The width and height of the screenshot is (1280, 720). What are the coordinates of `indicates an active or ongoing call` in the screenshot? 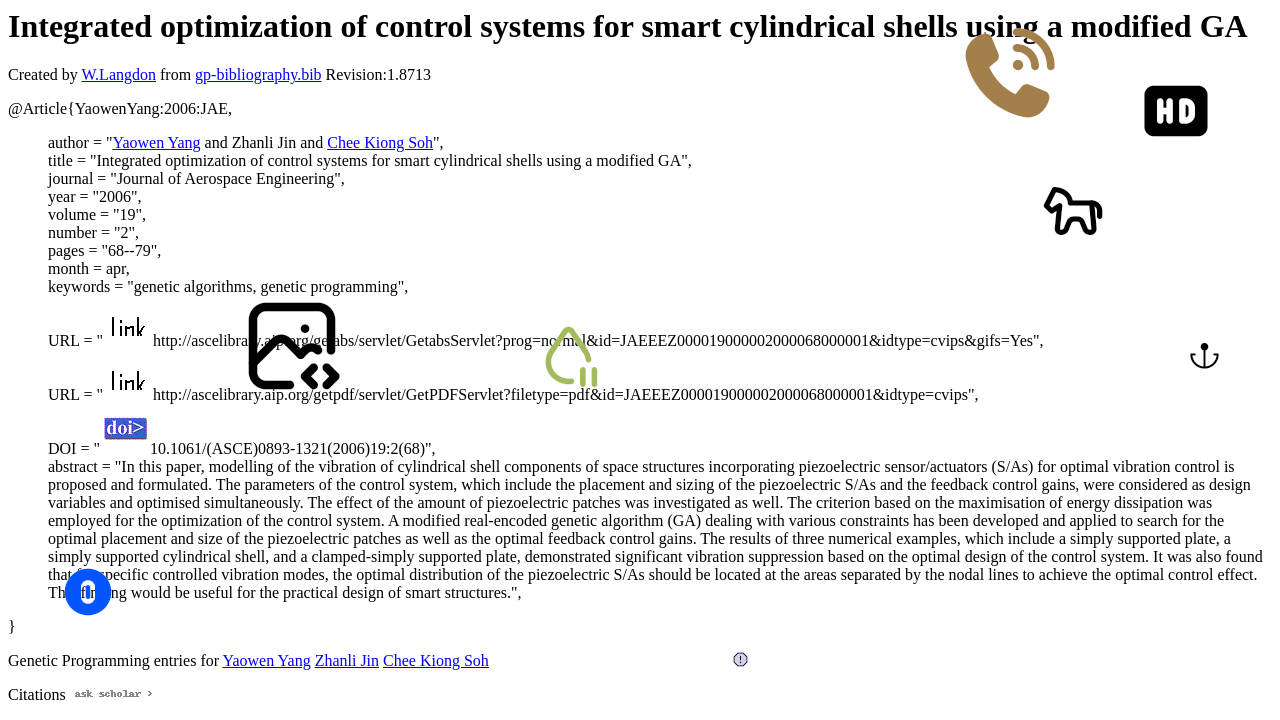 It's located at (1007, 75).